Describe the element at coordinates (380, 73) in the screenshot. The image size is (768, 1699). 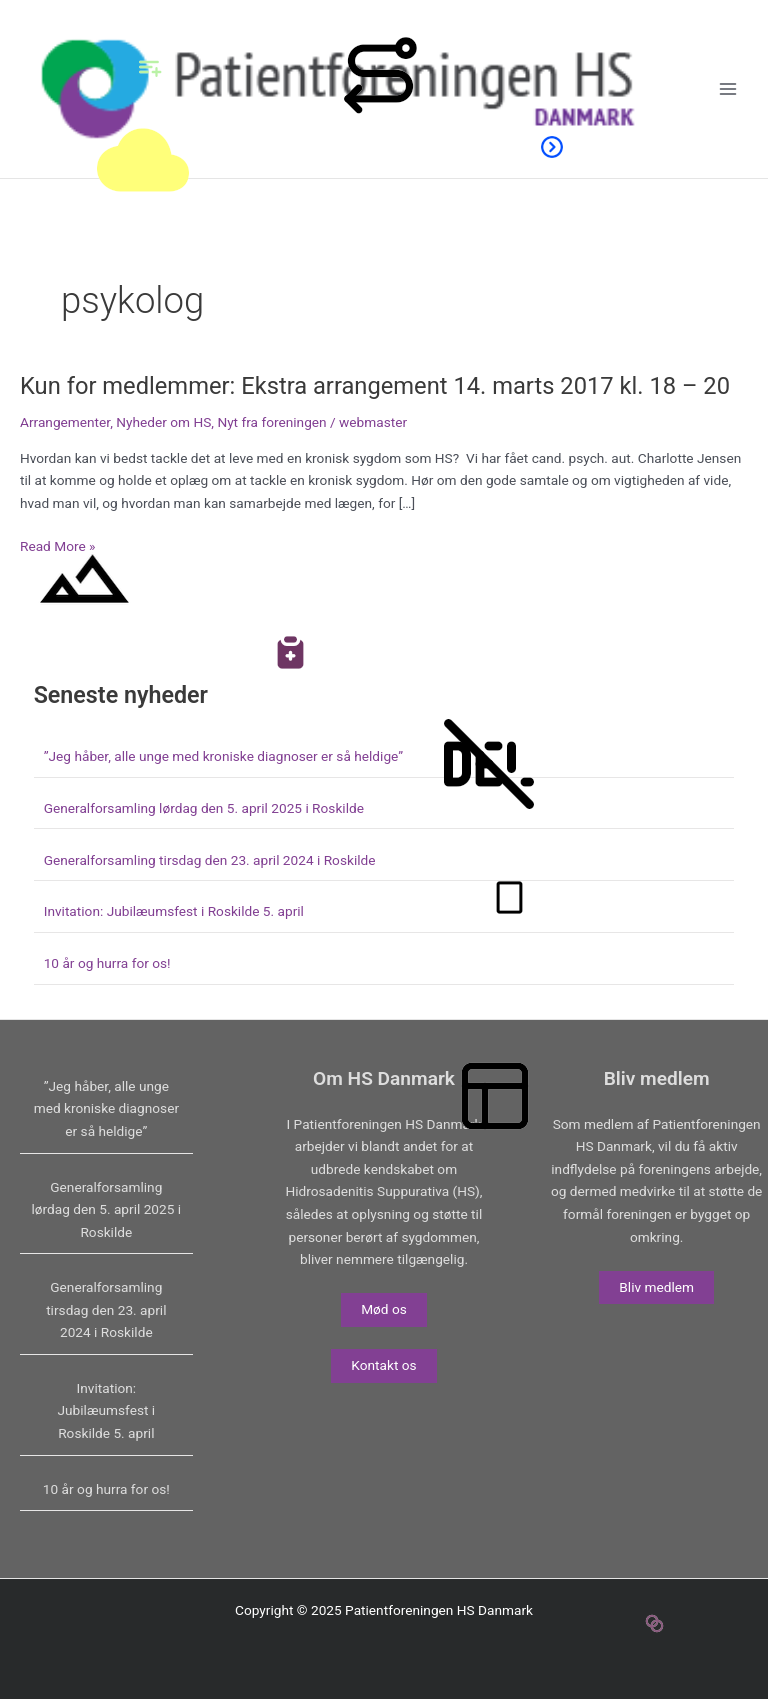
I see `turn left ahead in navigation` at that location.